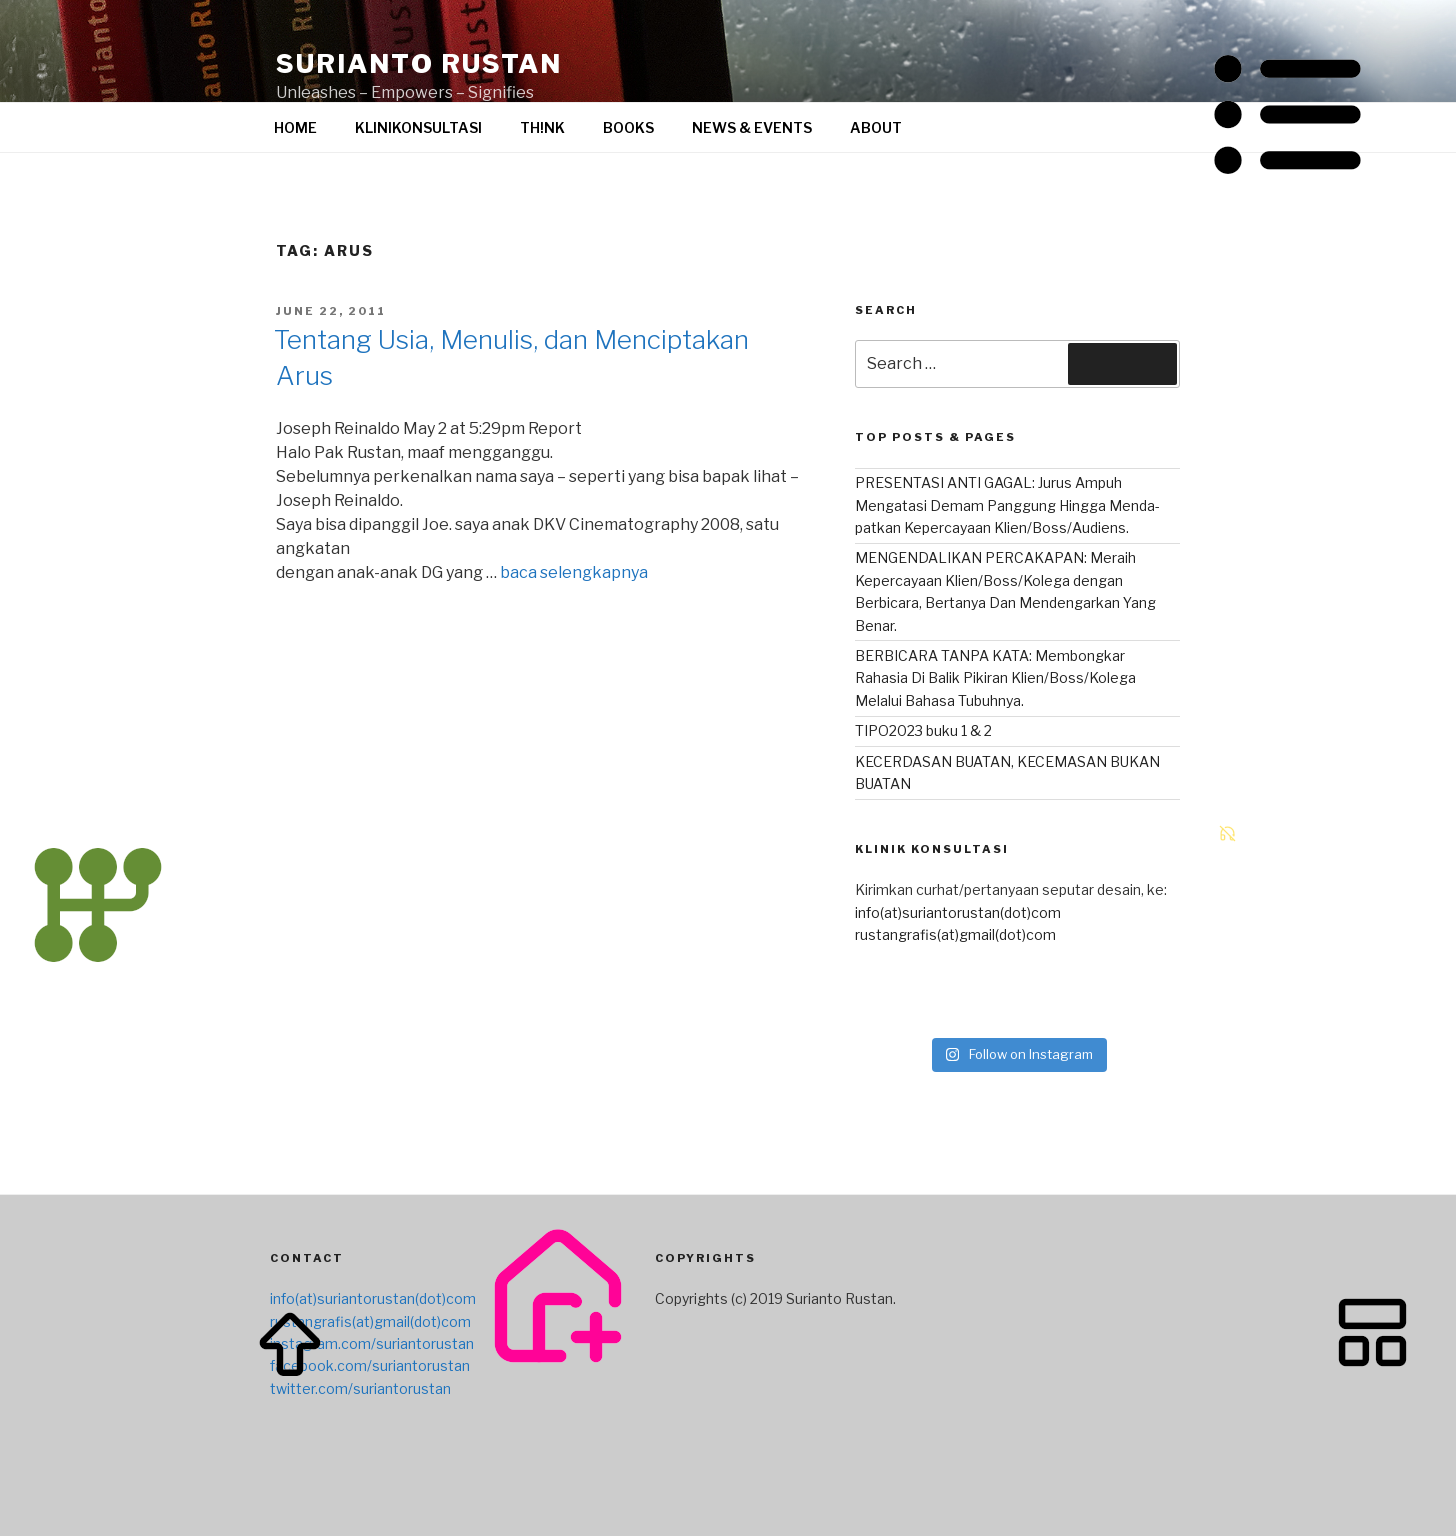 This screenshot has height=1536, width=1456. Describe the element at coordinates (558, 1299) in the screenshot. I see `add a new home or property` at that location.